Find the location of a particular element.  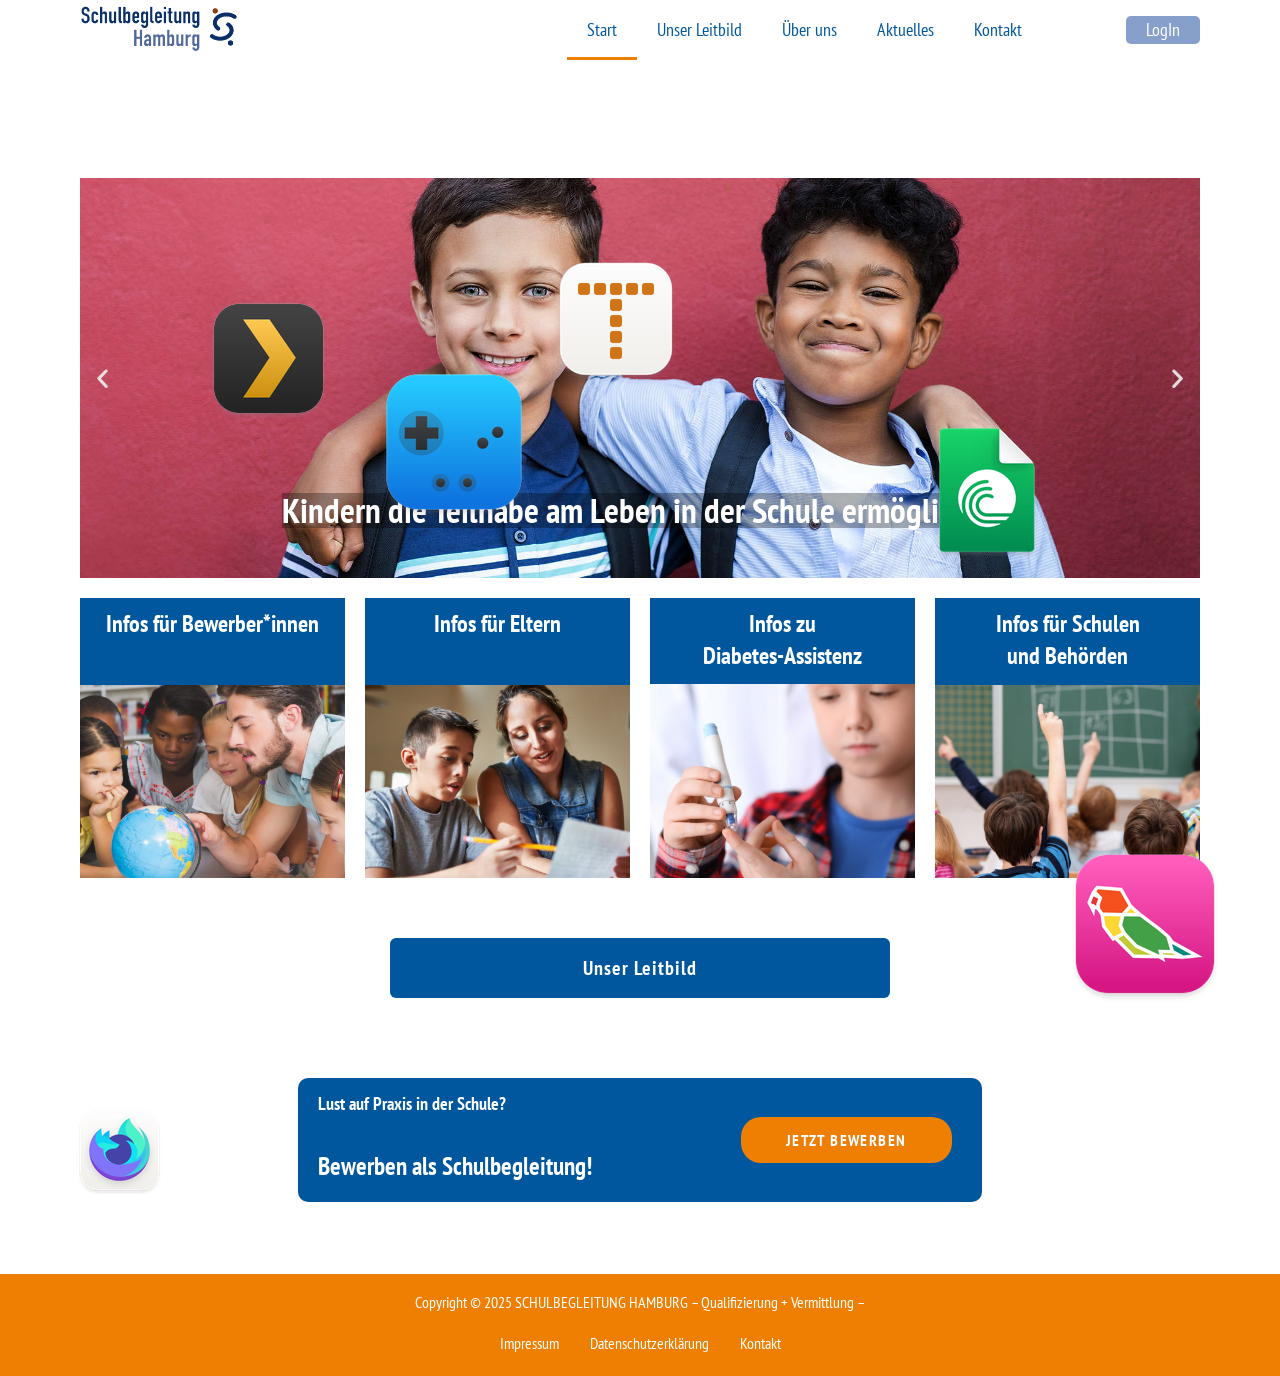

launch mgba game boy advance emulator is located at coordinates (454, 442).